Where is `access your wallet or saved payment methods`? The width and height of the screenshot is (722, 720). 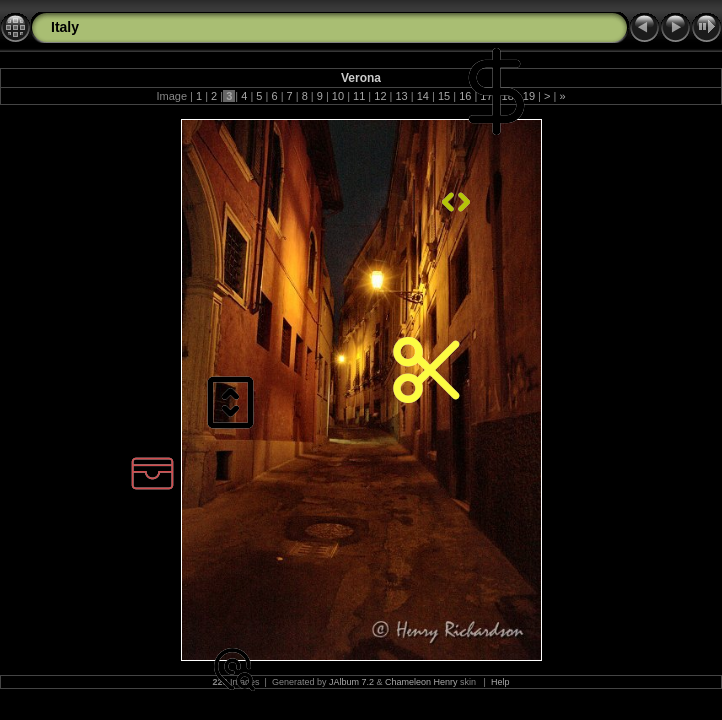
access your wallet or saved payment methods is located at coordinates (152, 473).